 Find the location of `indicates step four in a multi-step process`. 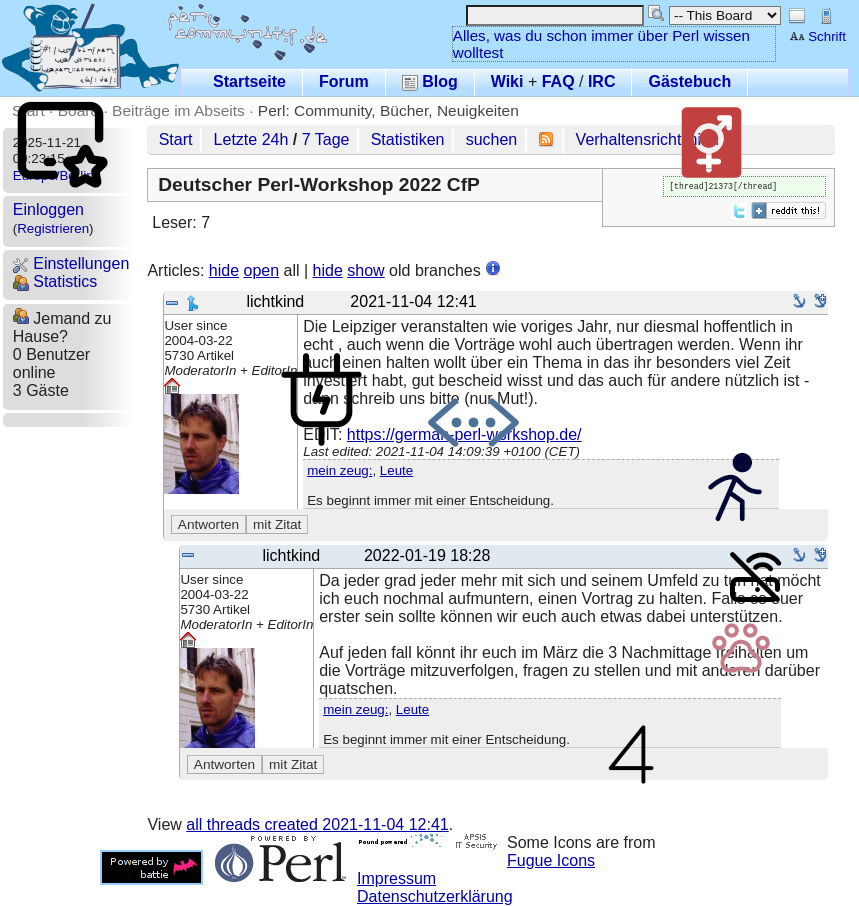

indicates step four in a multi-step process is located at coordinates (632, 754).